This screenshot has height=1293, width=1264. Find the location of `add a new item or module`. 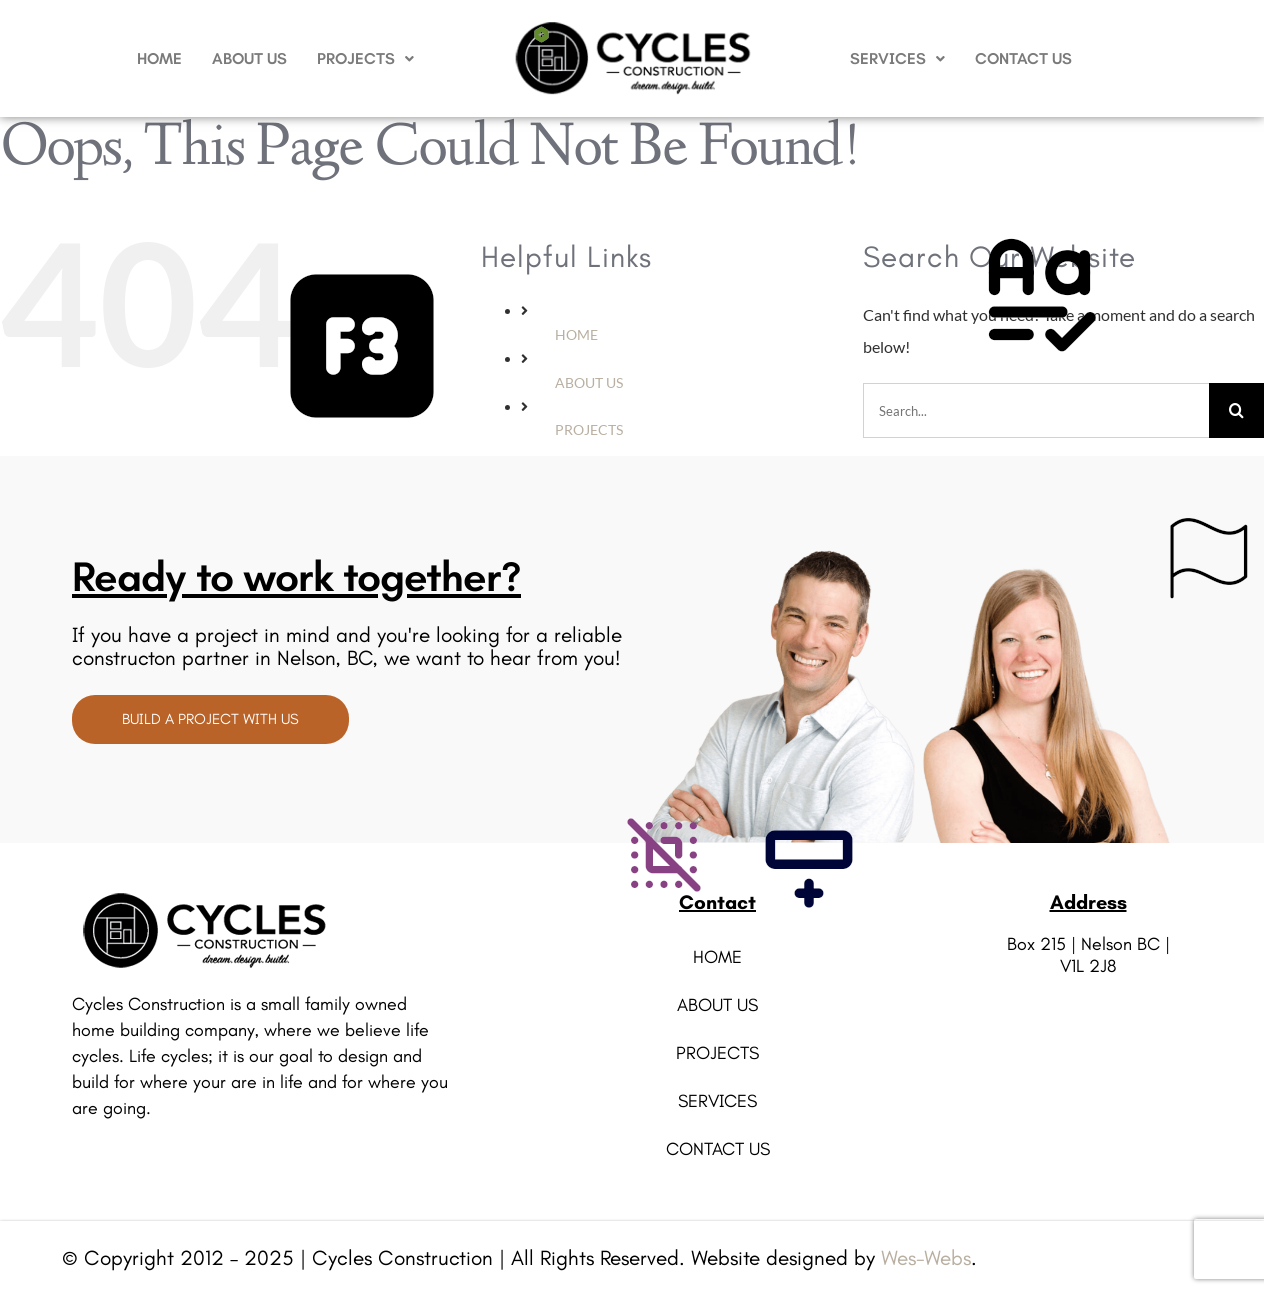

add a new item or module is located at coordinates (541, 34).